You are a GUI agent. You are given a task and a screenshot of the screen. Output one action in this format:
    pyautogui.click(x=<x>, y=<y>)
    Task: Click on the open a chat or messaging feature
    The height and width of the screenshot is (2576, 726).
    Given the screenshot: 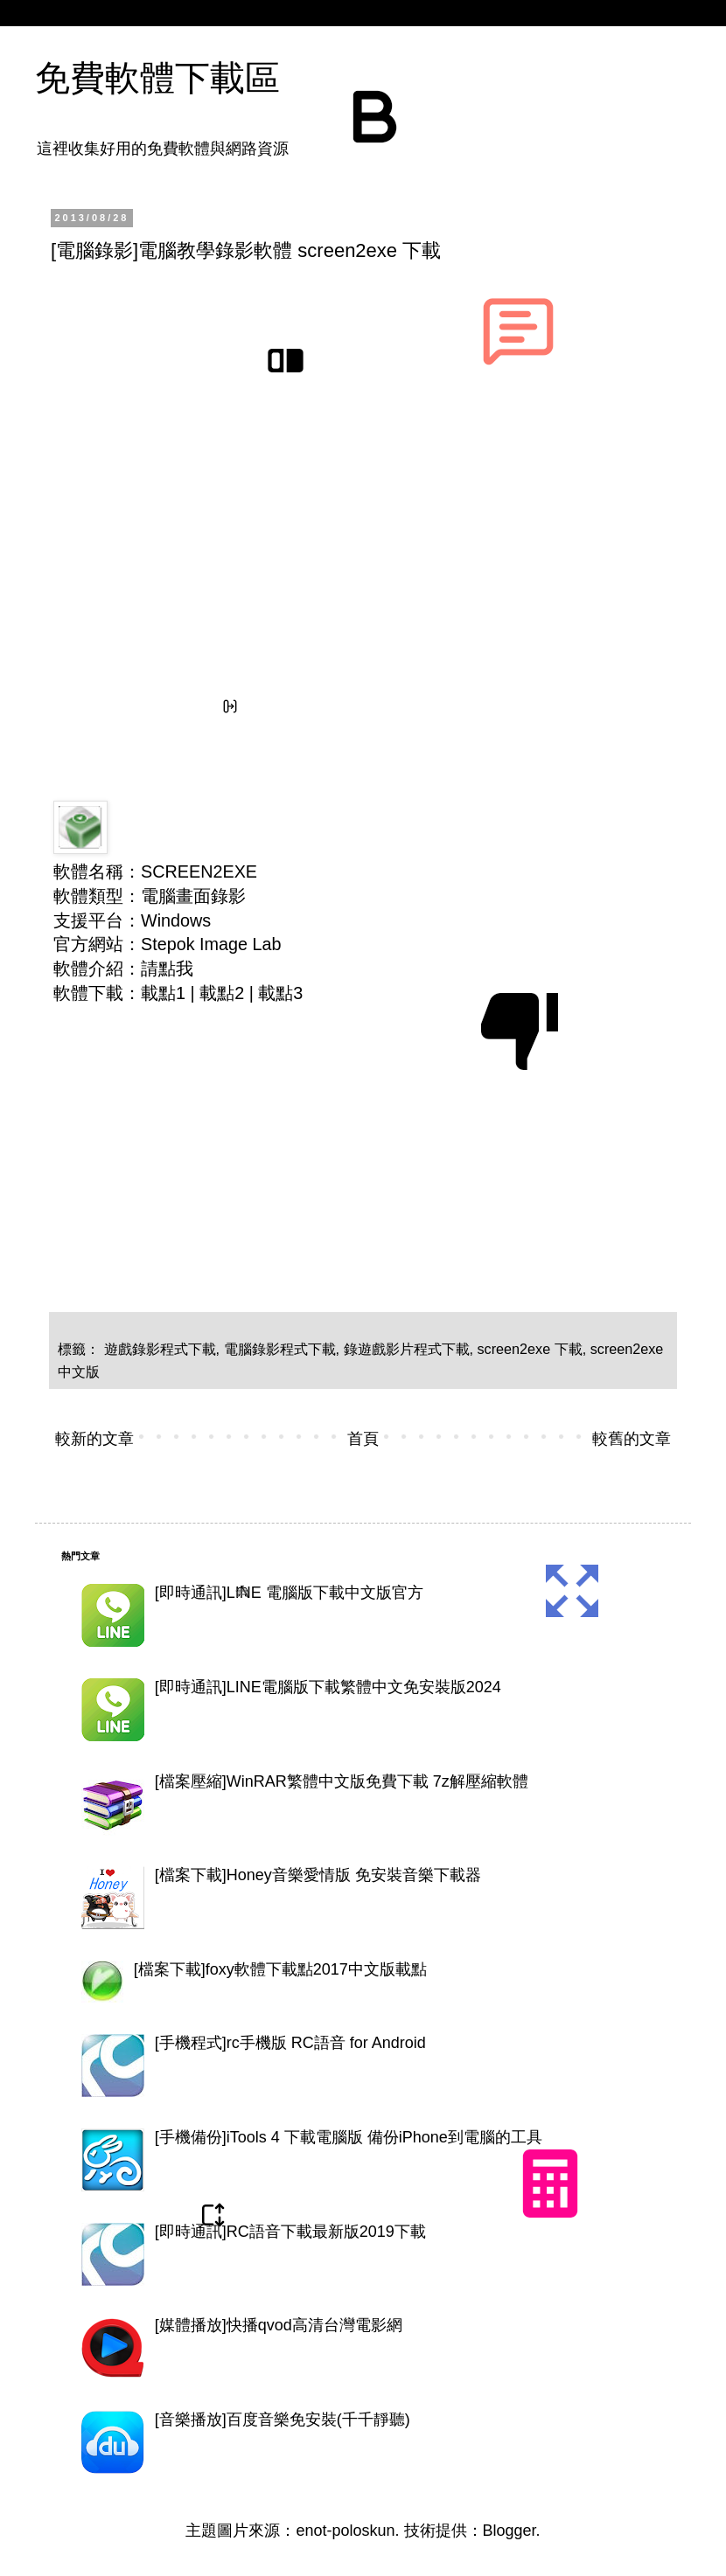 What is the action you would take?
    pyautogui.click(x=518, y=330)
    